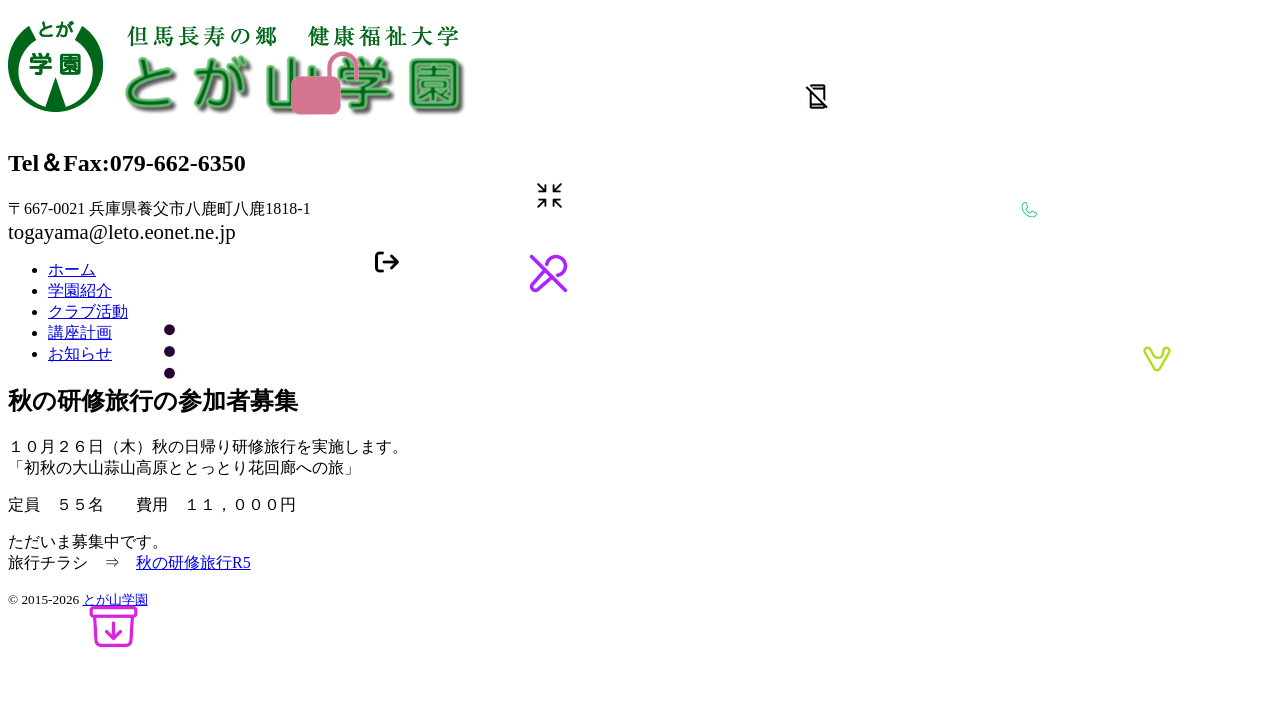  Describe the element at coordinates (1029, 210) in the screenshot. I see `make a phone call` at that location.